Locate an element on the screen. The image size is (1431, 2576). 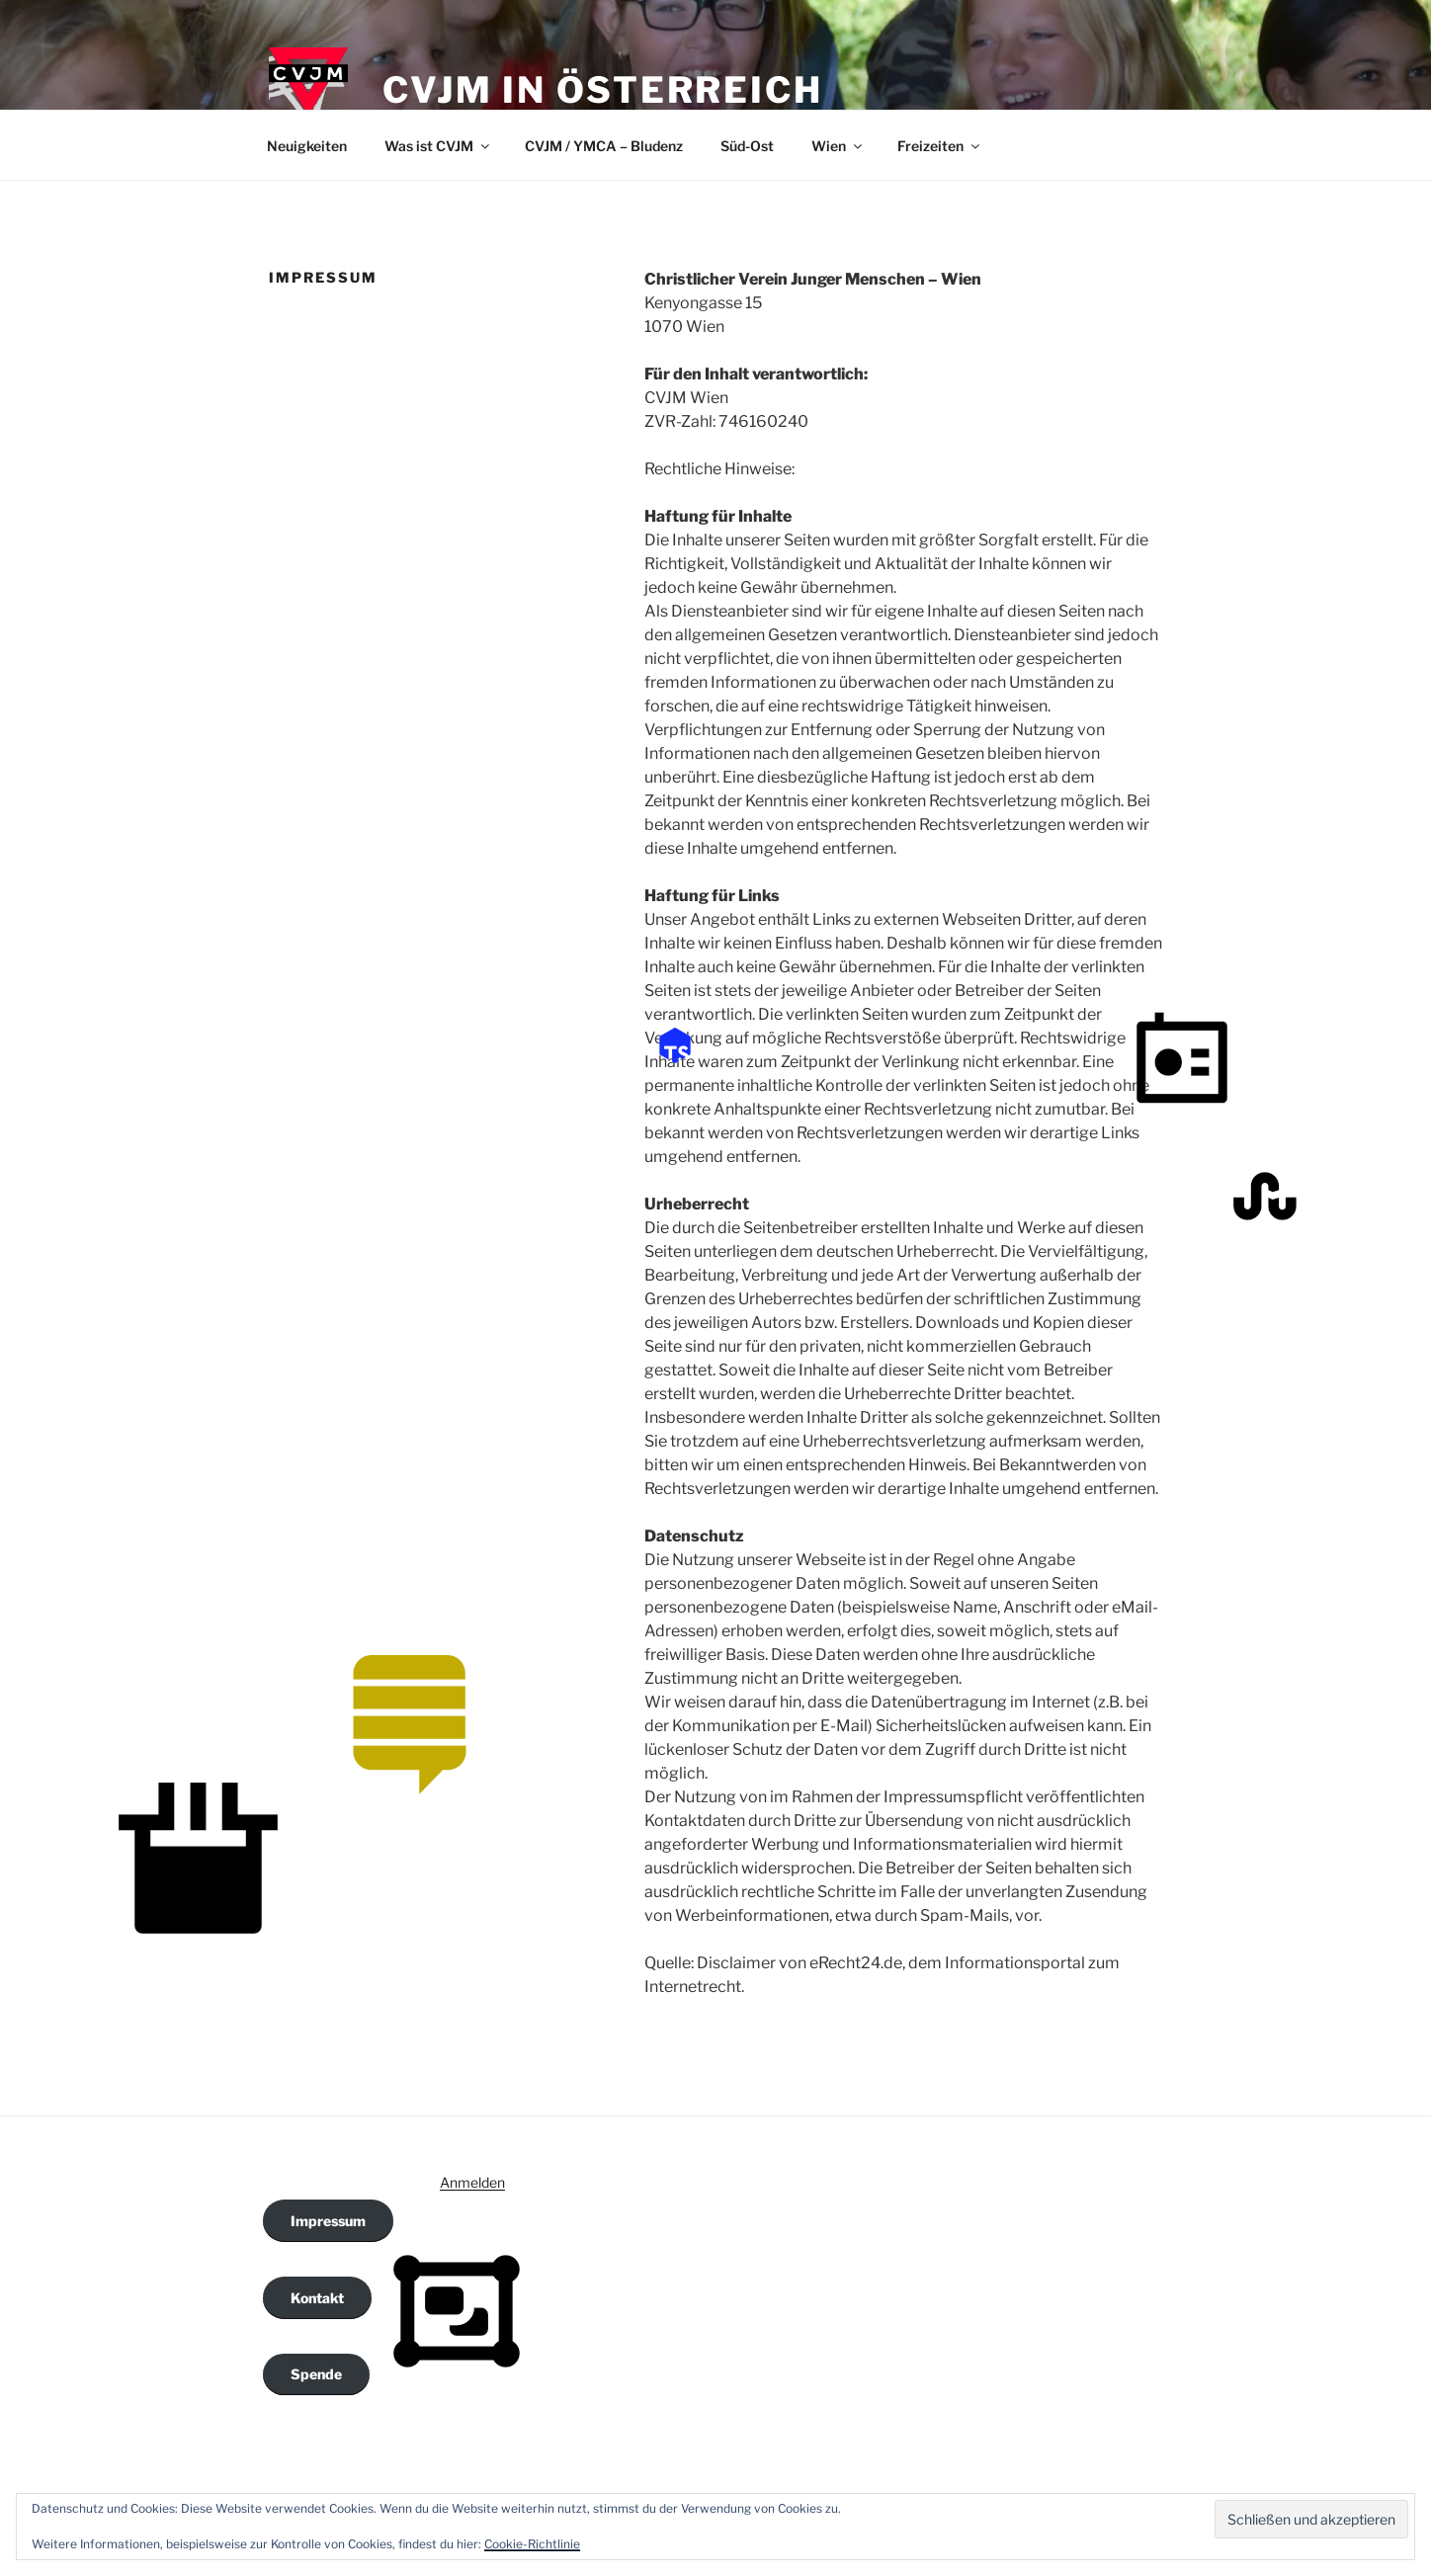
ts-node runtime environment logo is located at coordinates (675, 1045).